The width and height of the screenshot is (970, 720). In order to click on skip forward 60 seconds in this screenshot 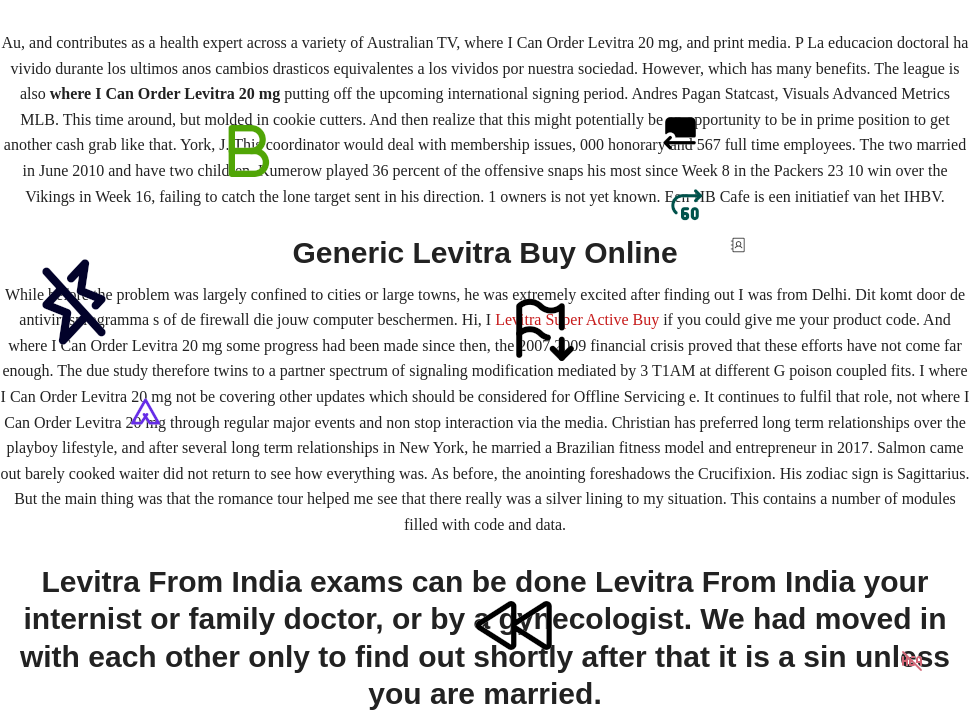, I will do `click(687, 205)`.